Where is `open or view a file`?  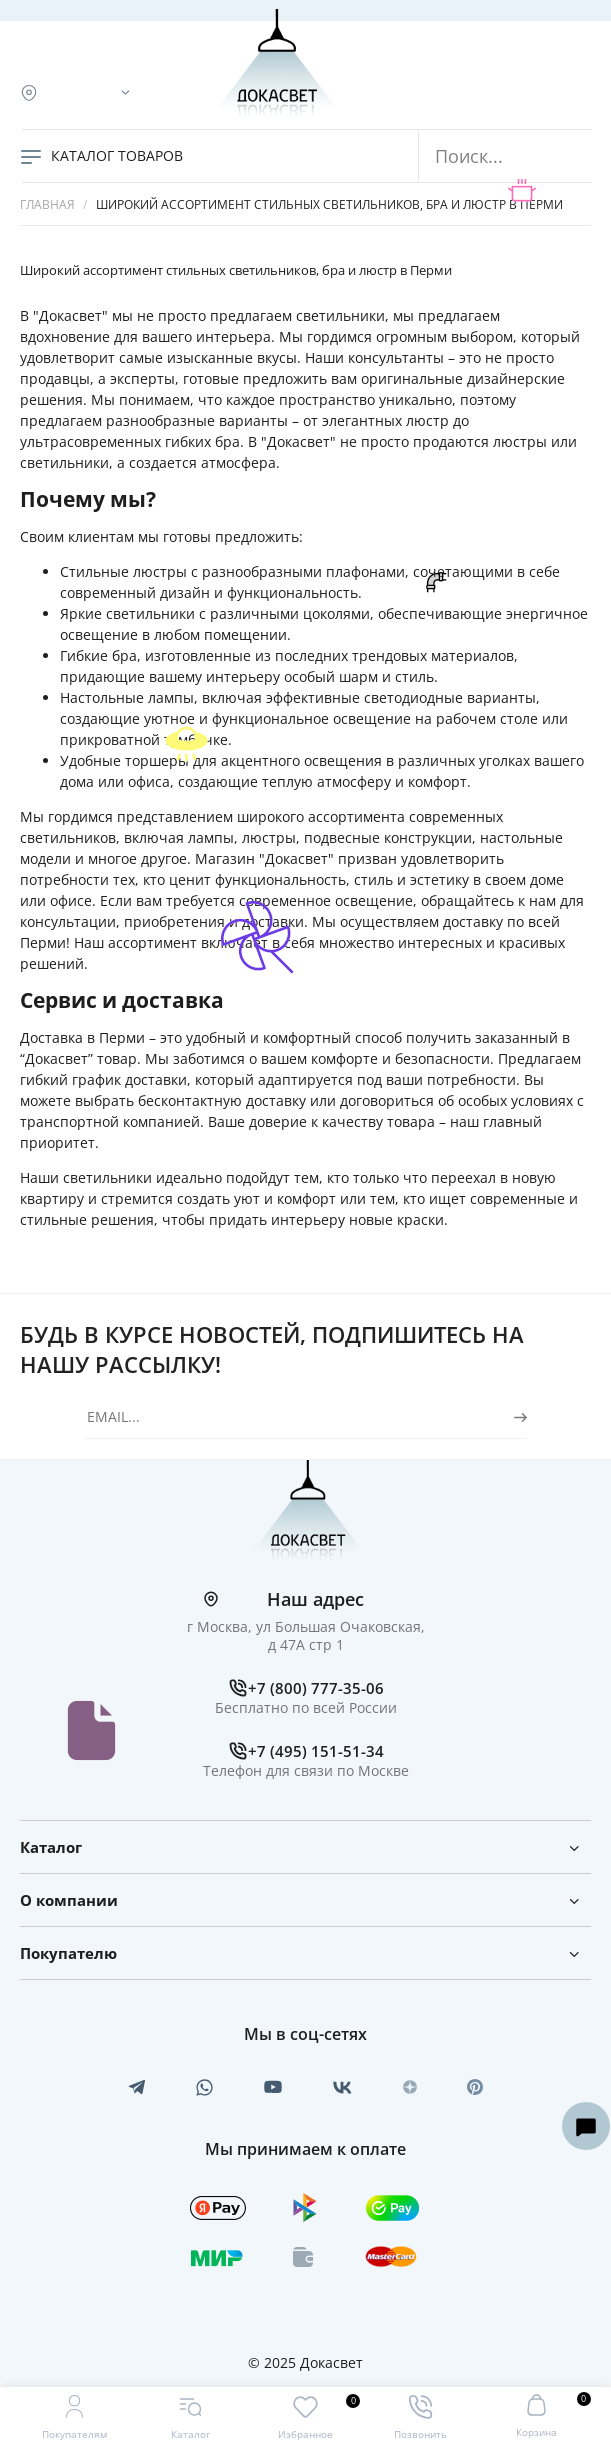
open or view a file is located at coordinates (91, 1730).